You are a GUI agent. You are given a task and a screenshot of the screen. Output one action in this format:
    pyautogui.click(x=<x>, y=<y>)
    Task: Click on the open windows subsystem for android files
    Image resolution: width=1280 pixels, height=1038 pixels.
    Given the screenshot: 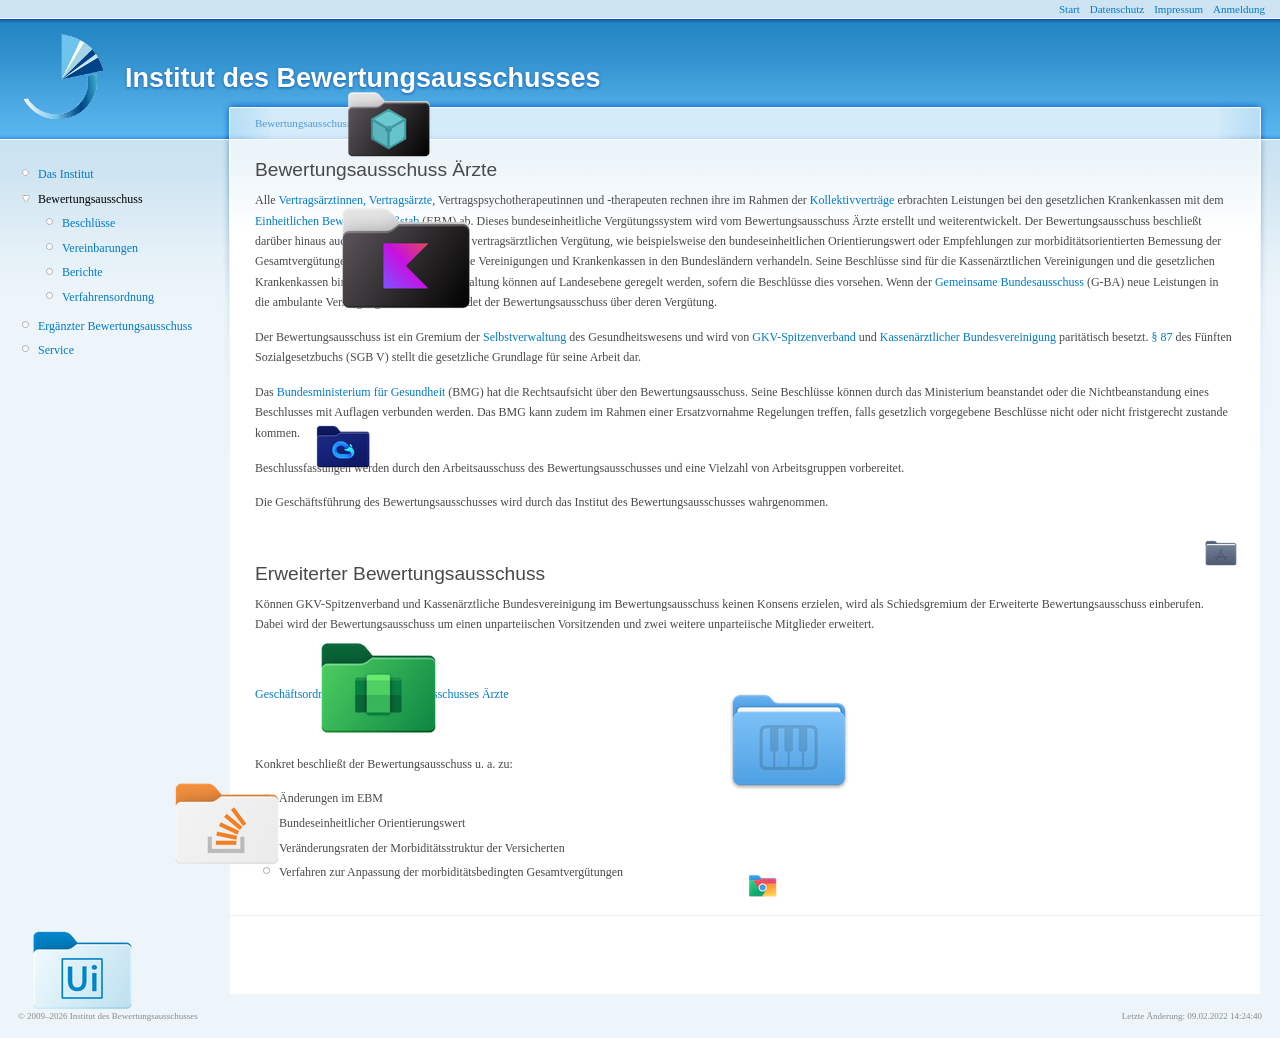 What is the action you would take?
    pyautogui.click(x=378, y=691)
    